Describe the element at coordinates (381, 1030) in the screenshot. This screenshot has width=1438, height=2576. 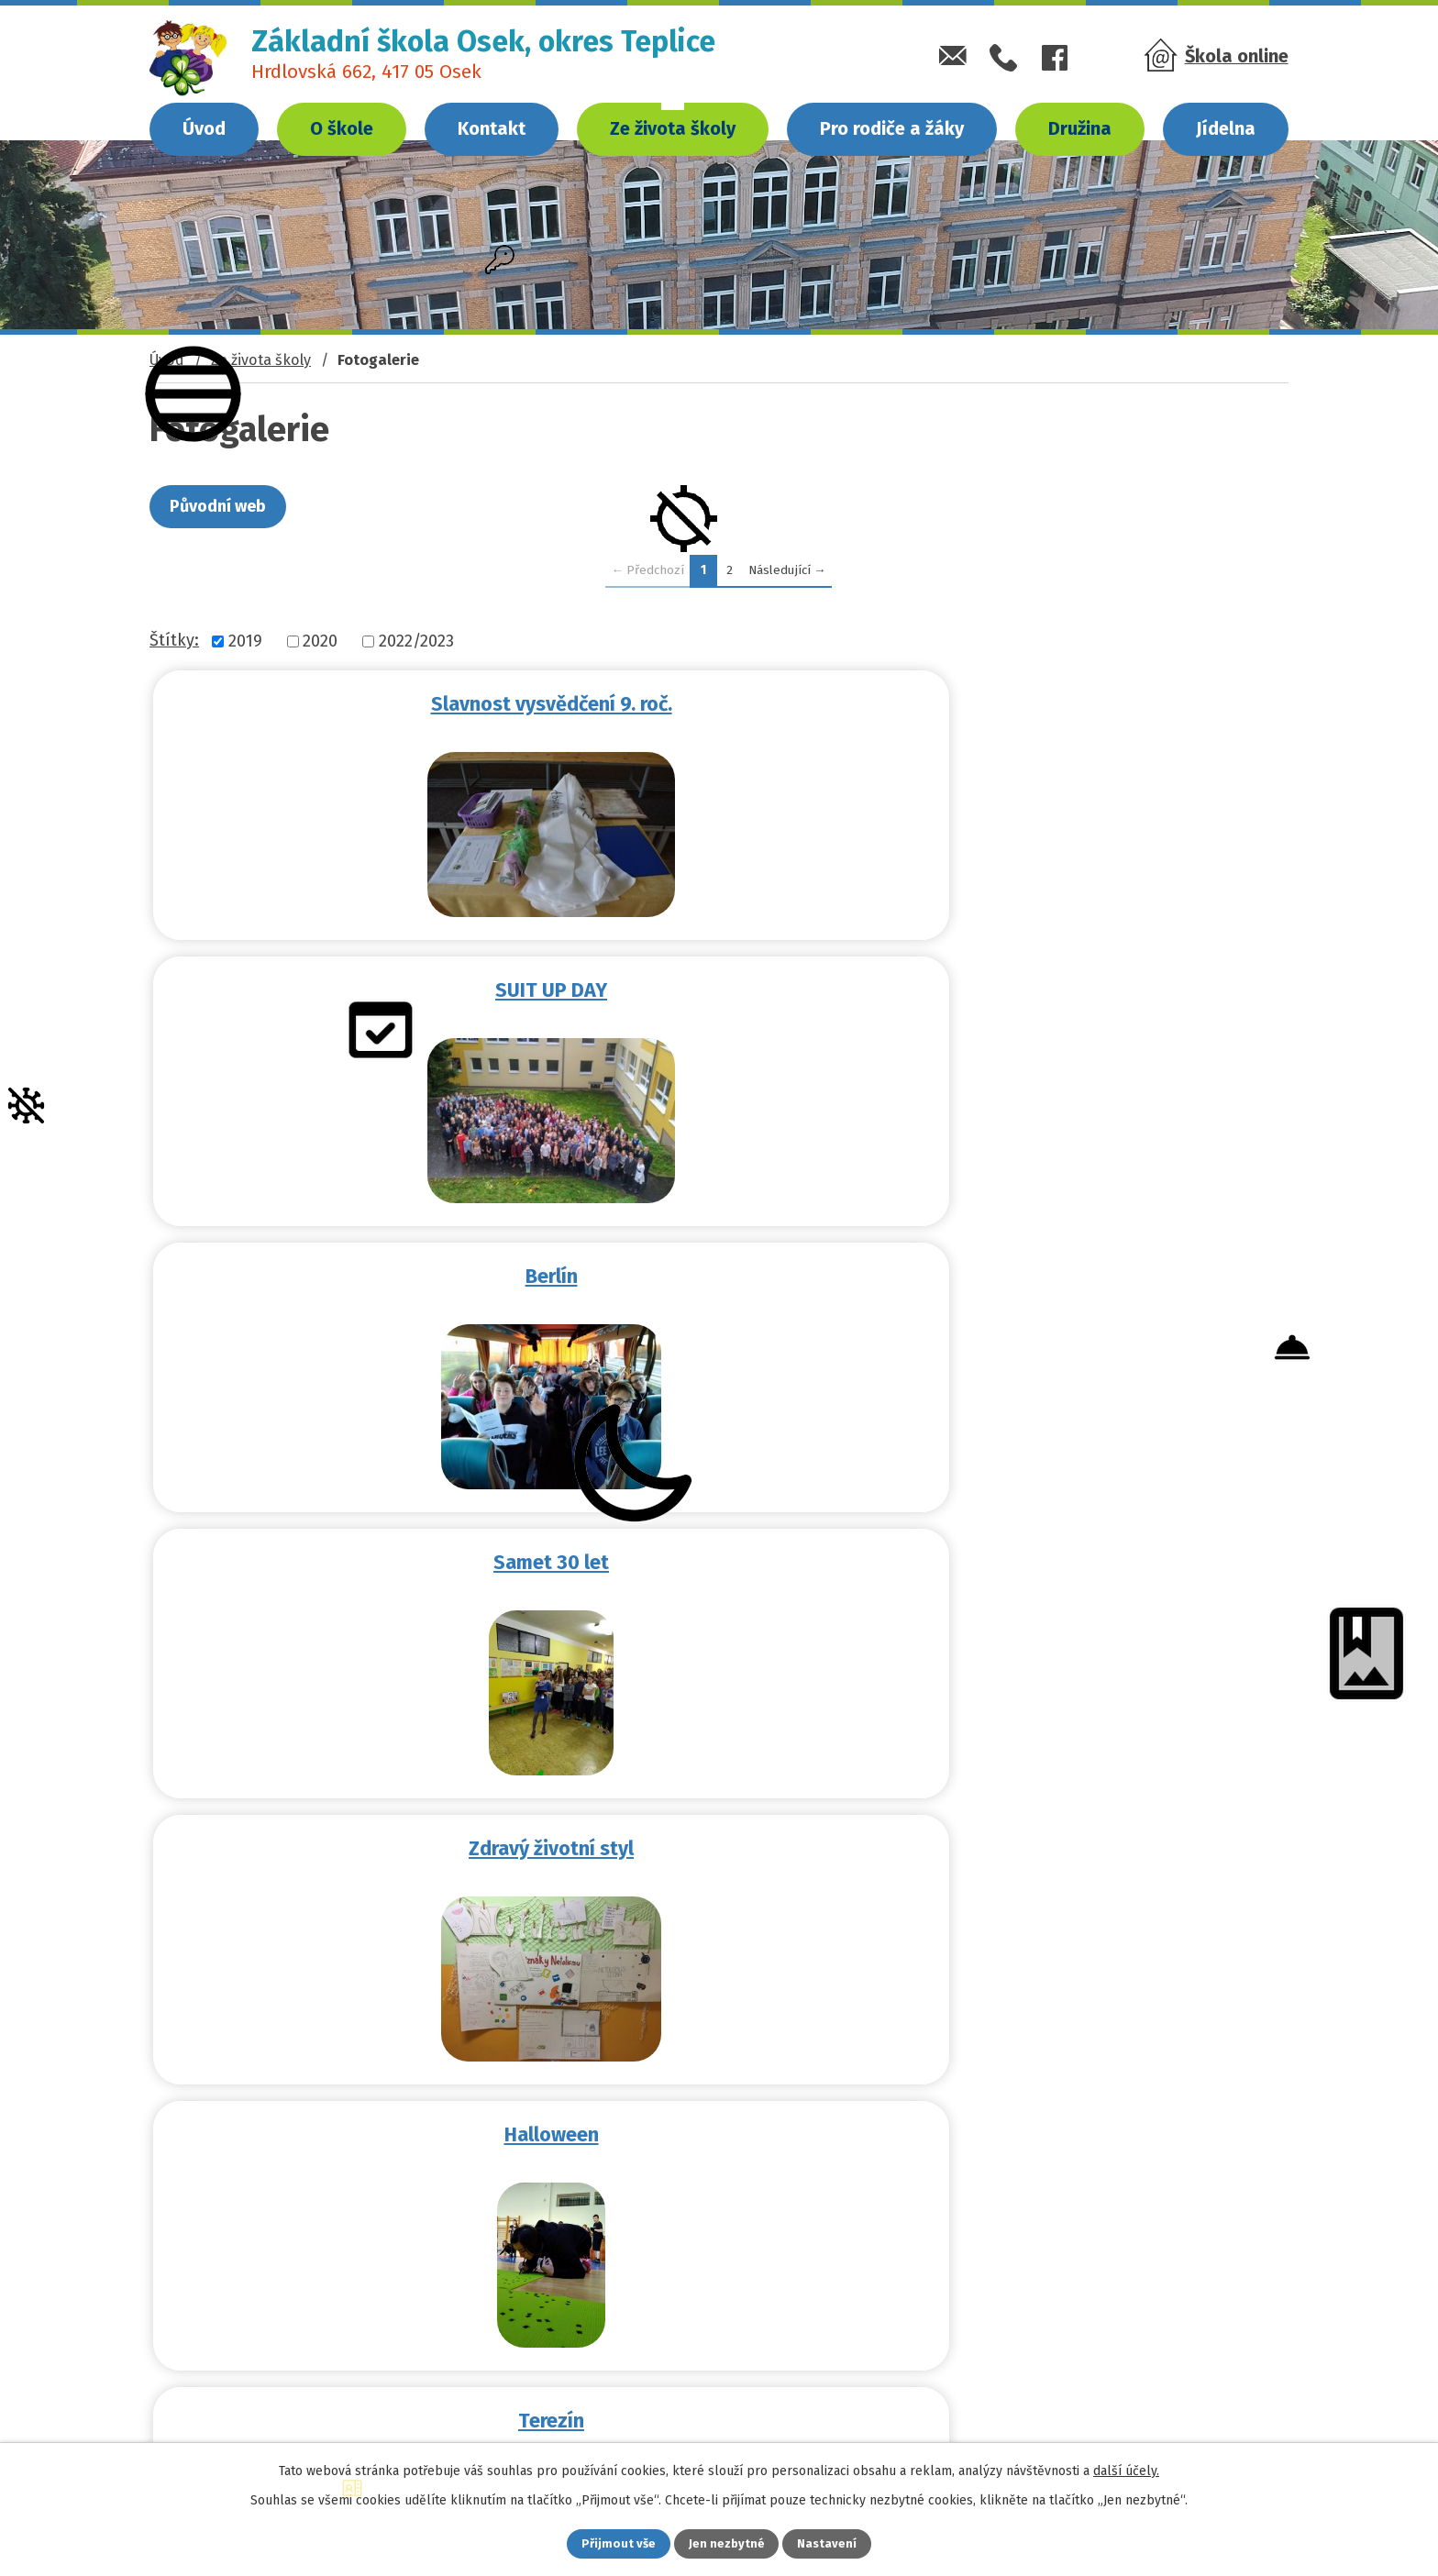
I see `domain verification complete` at that location.